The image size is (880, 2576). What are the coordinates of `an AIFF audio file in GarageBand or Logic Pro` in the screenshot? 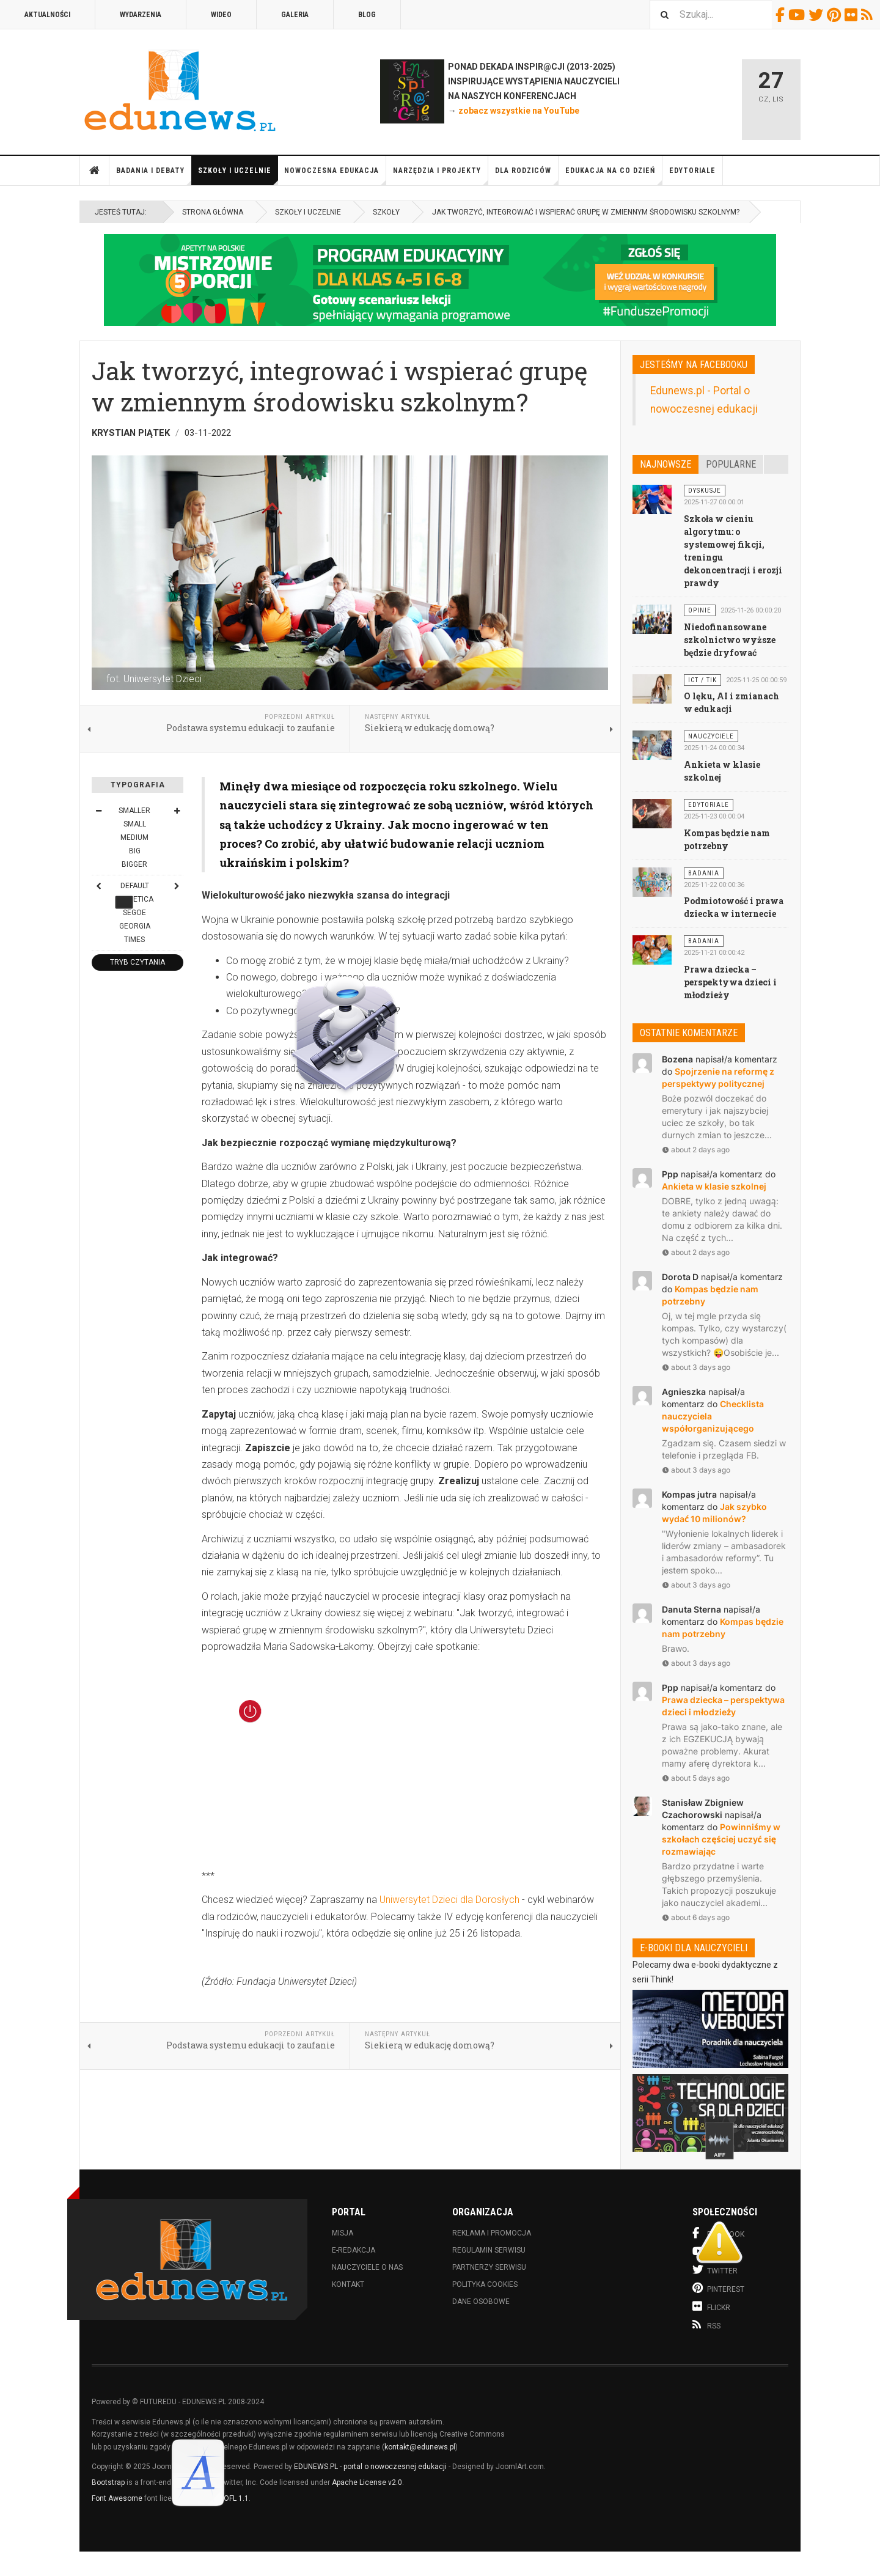 It's located at (719, 2141).